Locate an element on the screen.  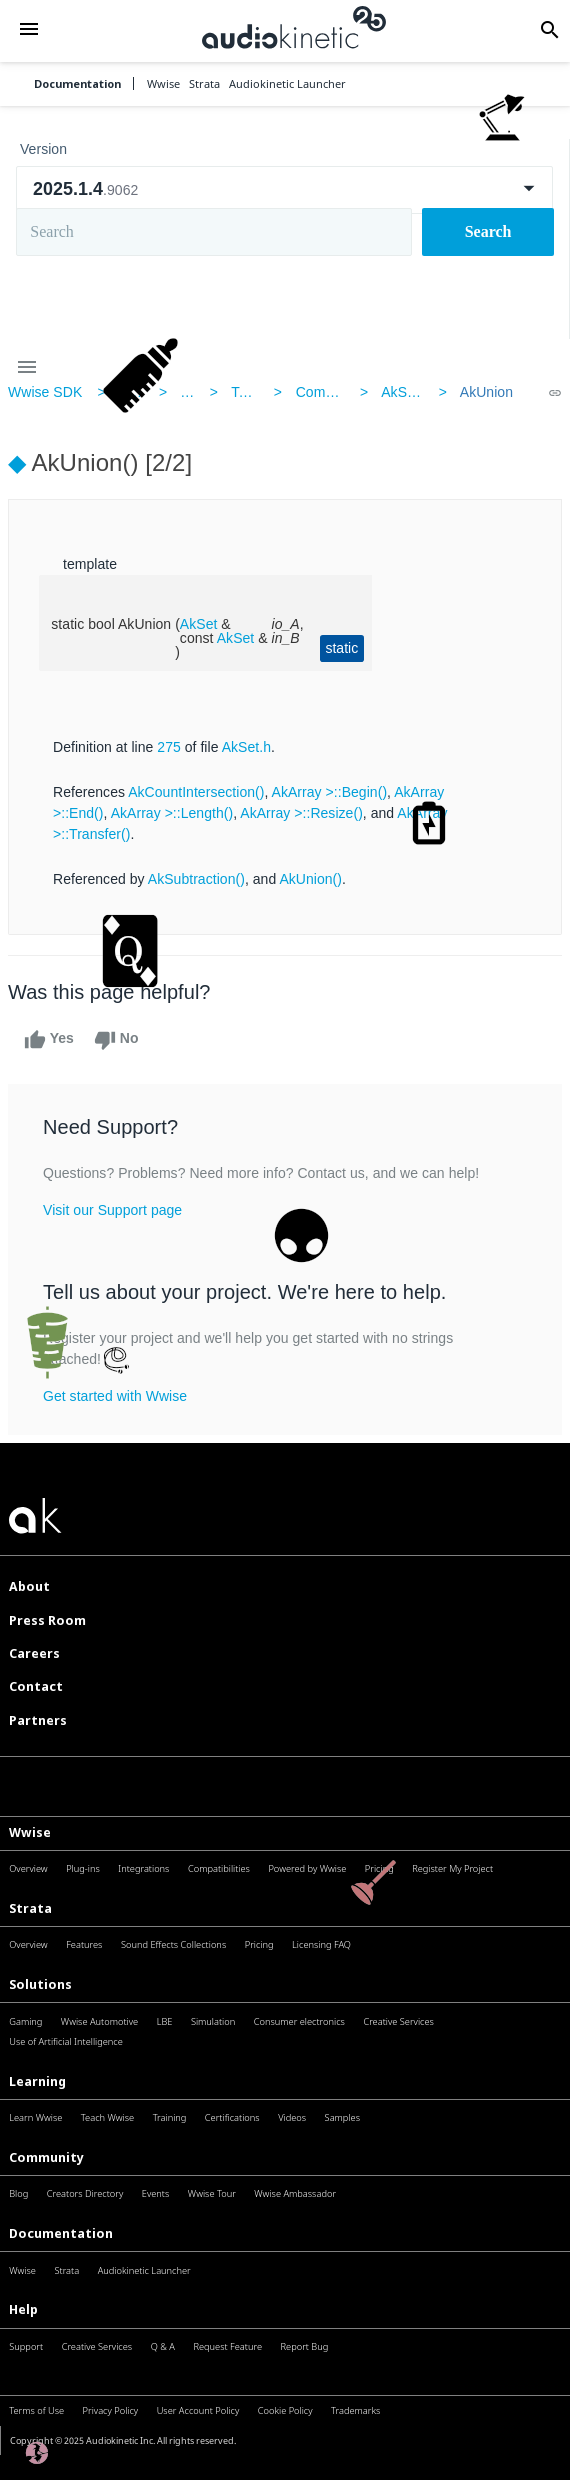
view battery status or power level is located at coordinates (429, 823).